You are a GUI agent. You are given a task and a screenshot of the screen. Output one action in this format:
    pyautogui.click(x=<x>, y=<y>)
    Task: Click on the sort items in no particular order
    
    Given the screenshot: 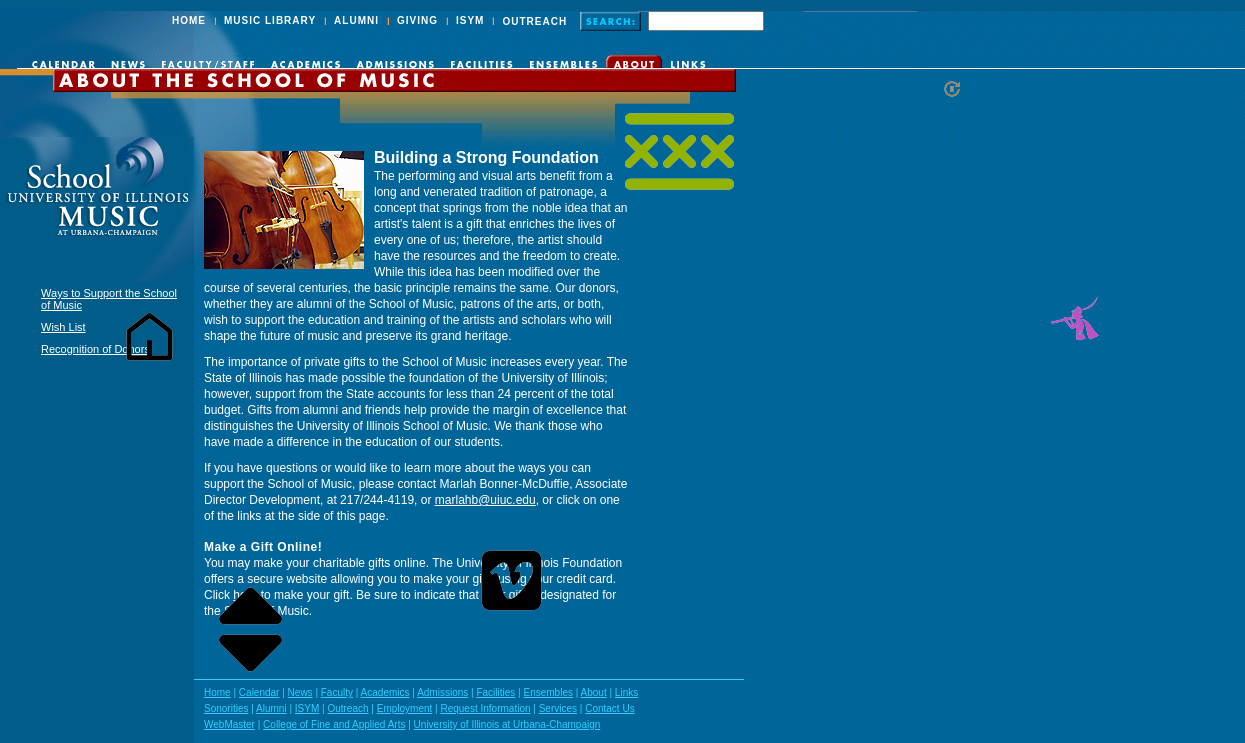 What is the action you would take?
    pyautogui.click(x=250, y=629)
    